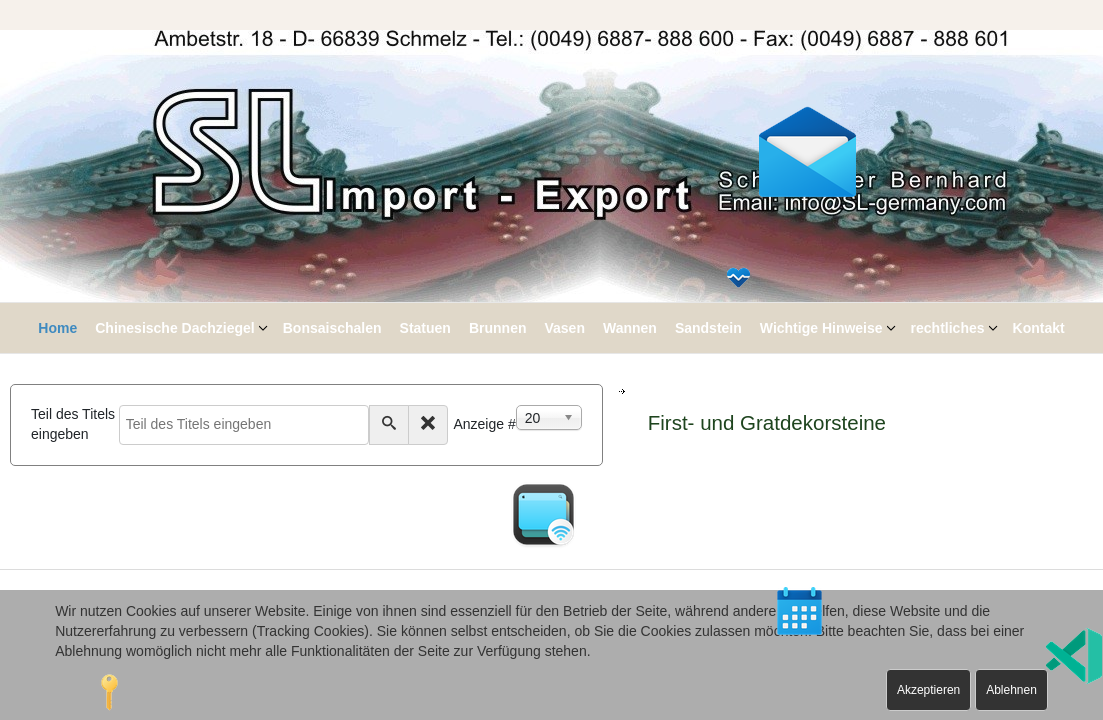  I want to click on open remote desktop app, so click(543, 514).